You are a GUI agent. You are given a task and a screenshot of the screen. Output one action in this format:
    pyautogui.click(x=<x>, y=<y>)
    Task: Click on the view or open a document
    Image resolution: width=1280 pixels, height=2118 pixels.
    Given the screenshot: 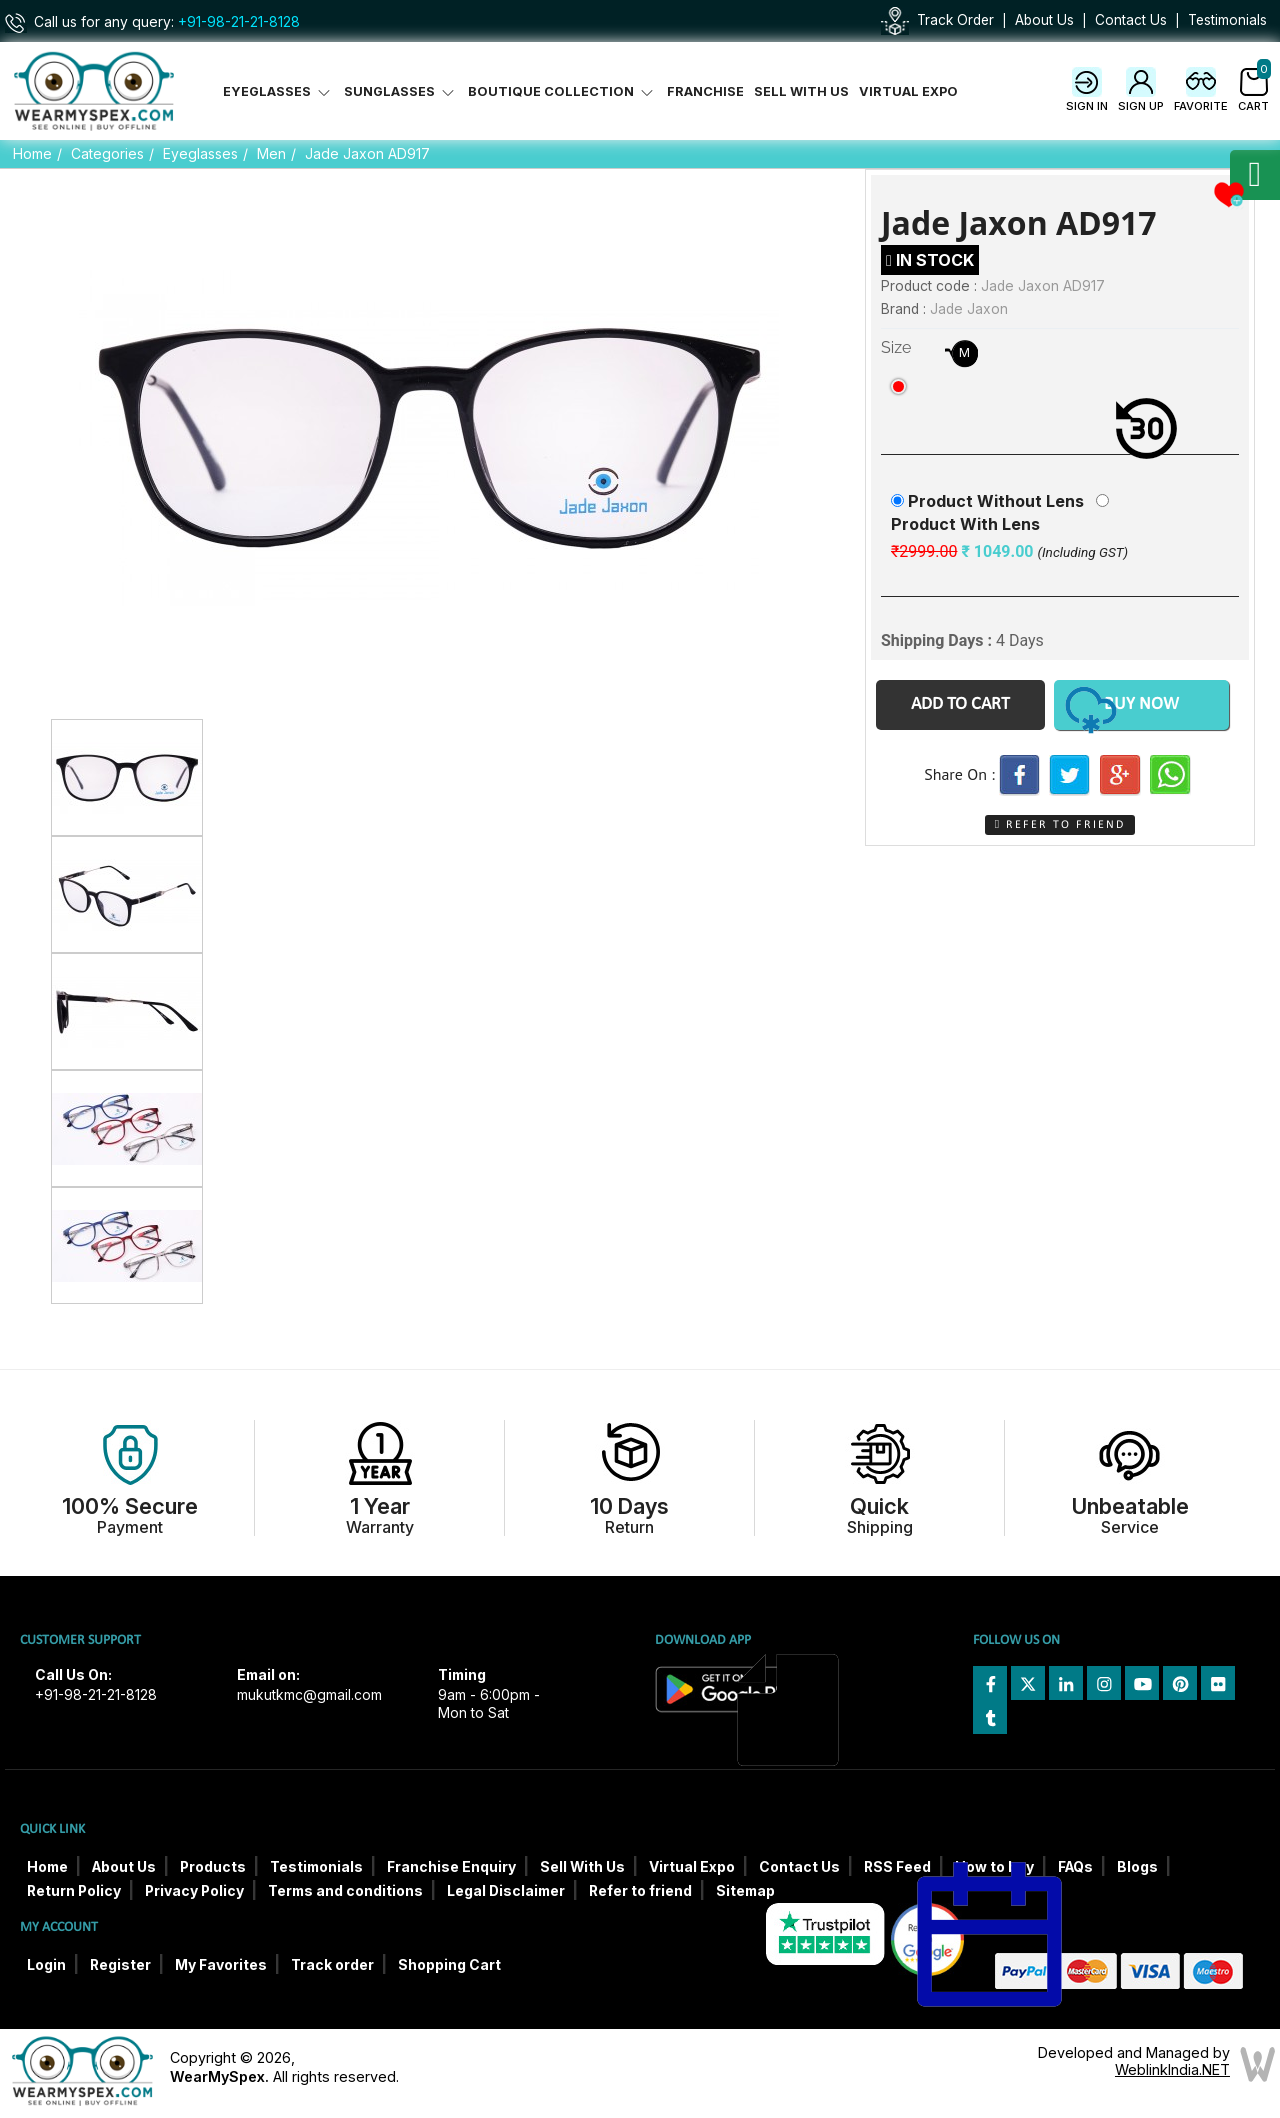 What is the action you would take?
    pyautogui.click(x=788, y=1710)
    